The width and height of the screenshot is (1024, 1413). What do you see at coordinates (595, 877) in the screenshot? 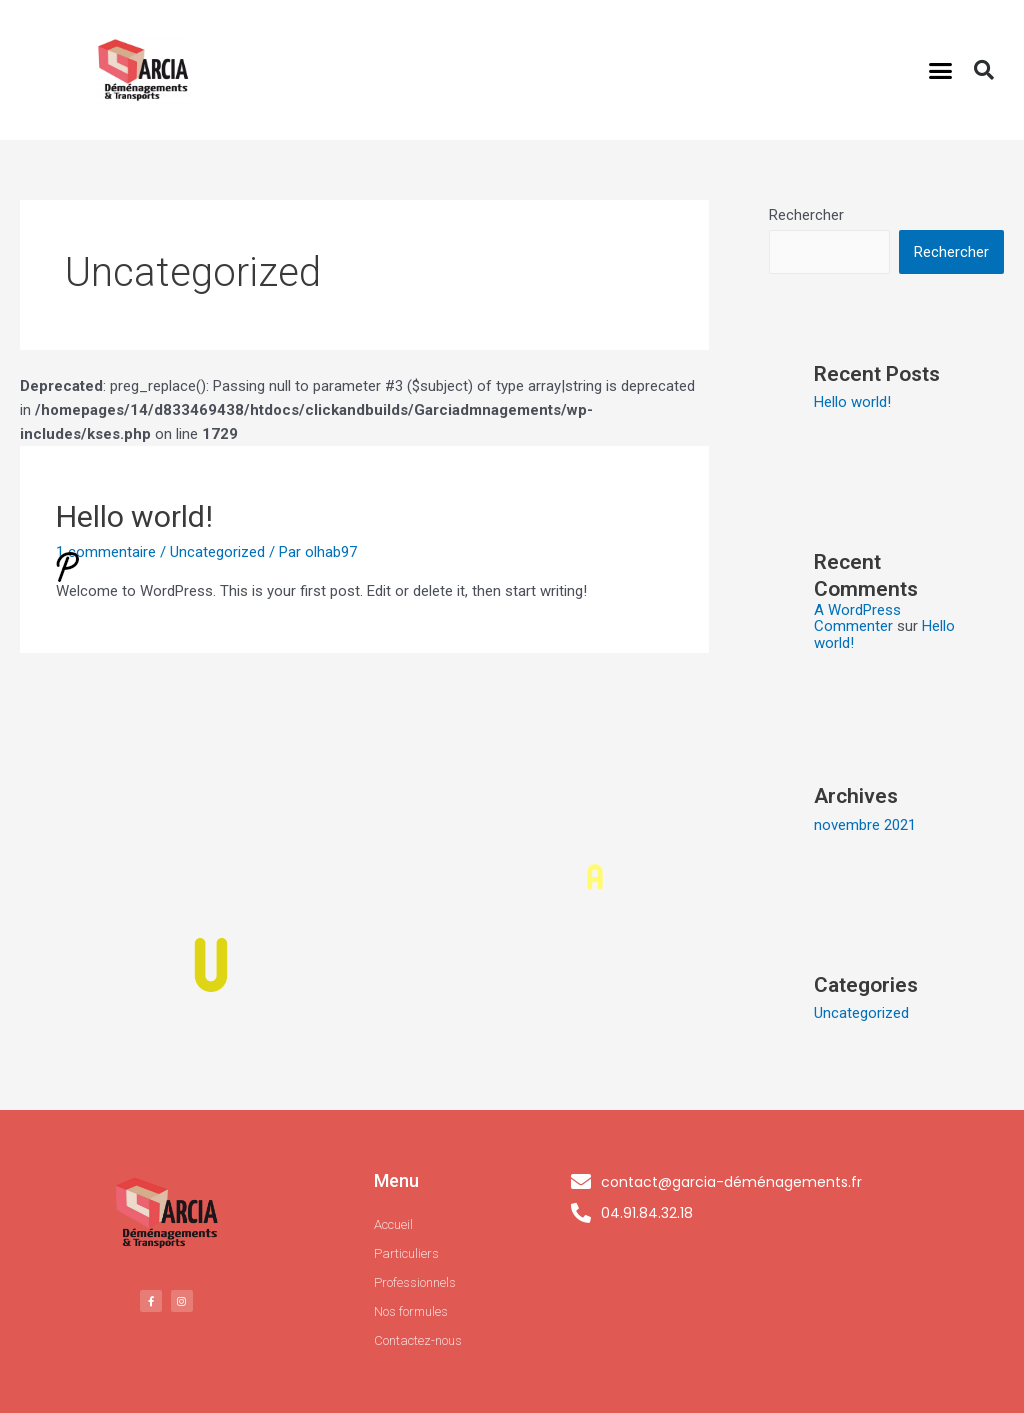
I see `adjust text or font settings` at bounding box center [595, 877].